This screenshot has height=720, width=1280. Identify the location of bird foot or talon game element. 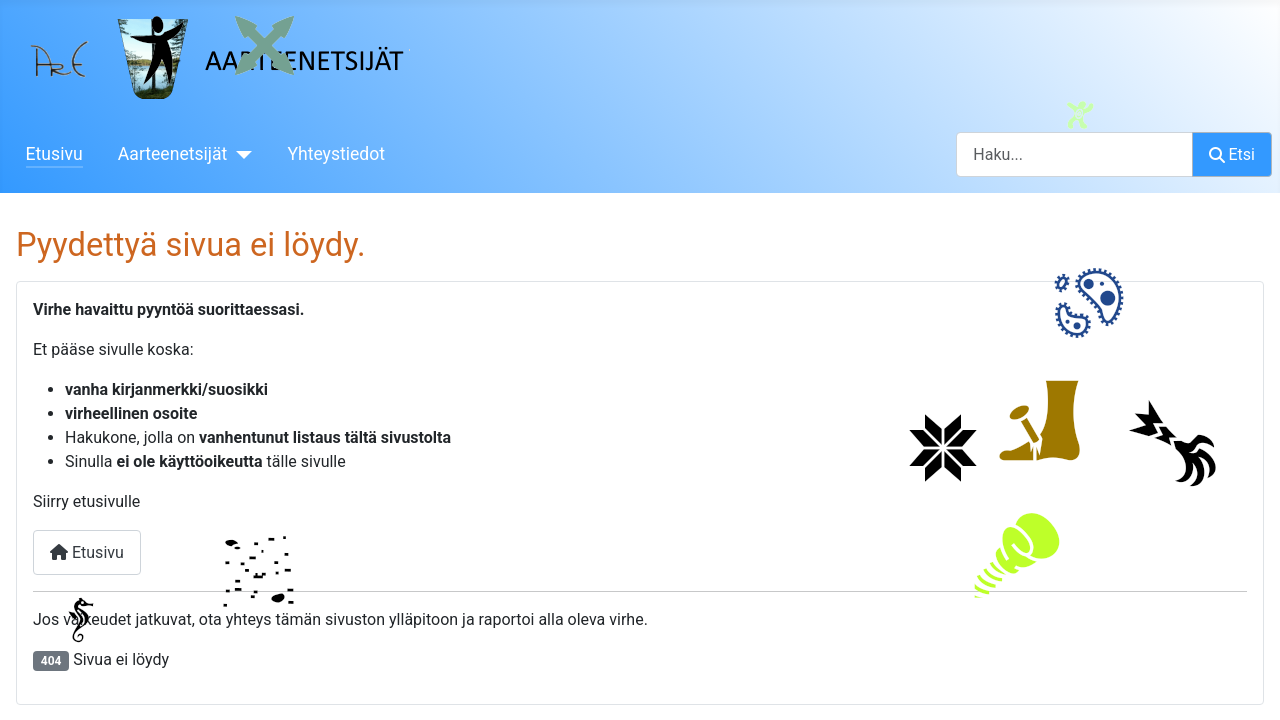
(1172, 443).